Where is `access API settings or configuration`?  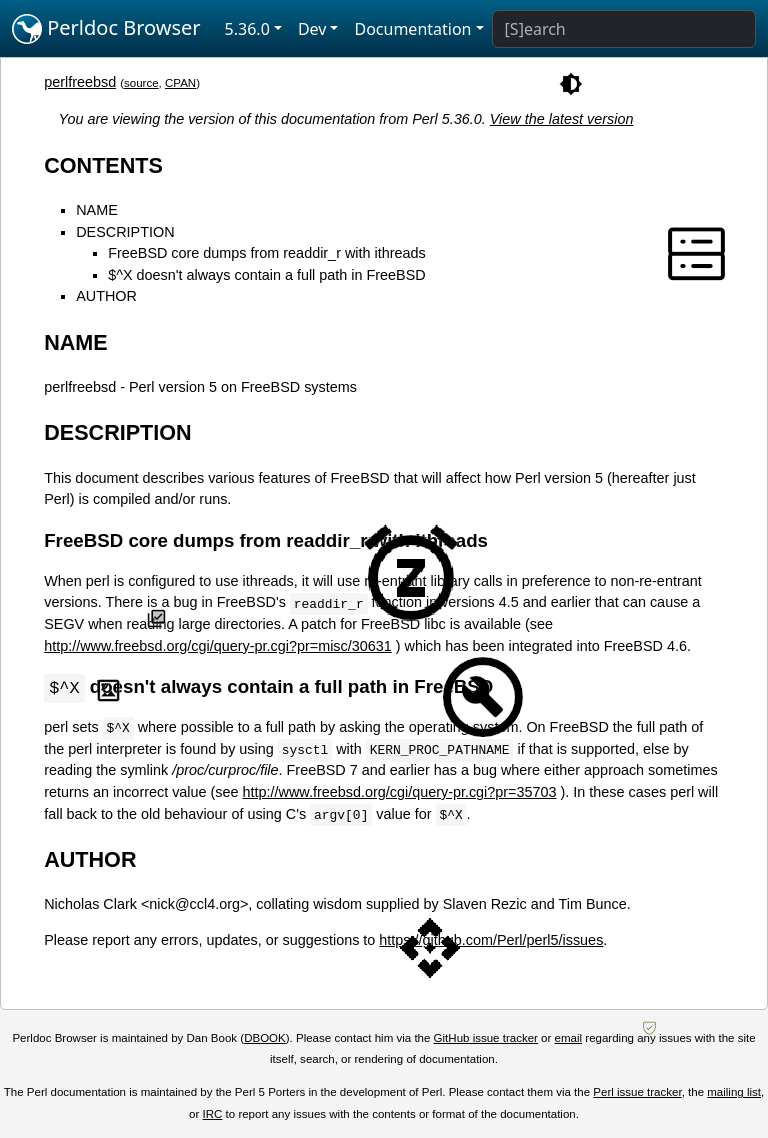 access API settings or configuration is located at coordinates (430, 948).